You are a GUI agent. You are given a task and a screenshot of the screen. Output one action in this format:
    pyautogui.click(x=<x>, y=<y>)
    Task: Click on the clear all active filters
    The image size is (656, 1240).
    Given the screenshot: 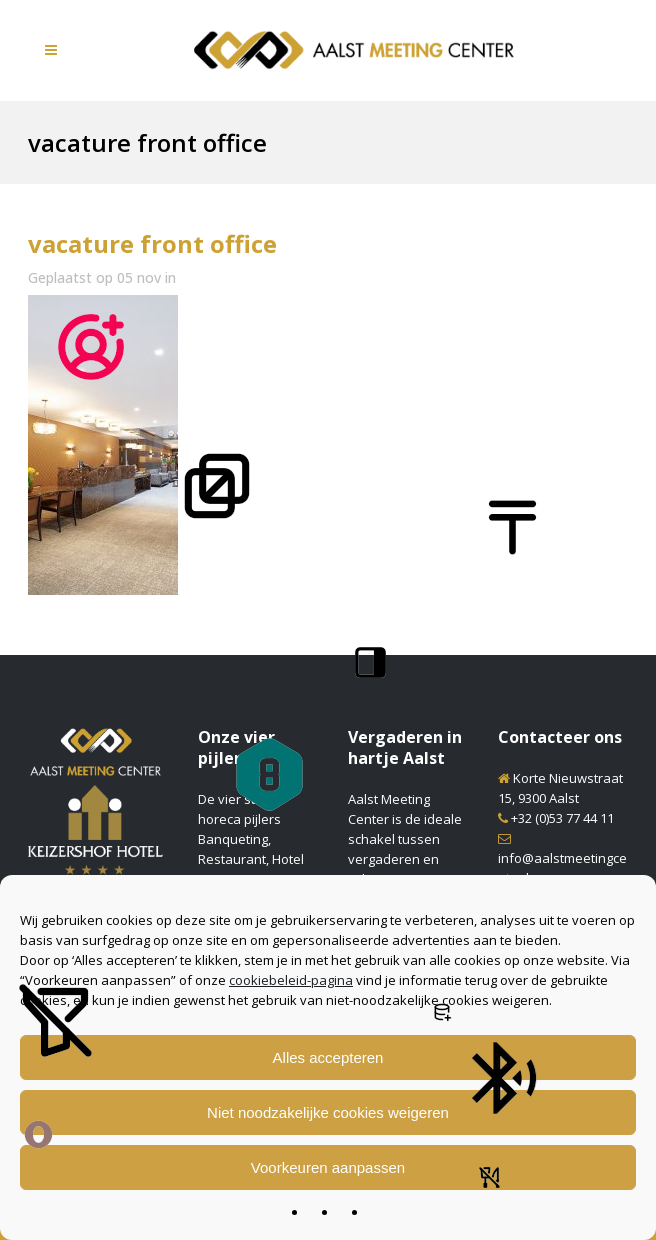 What is the action you would take?
    pyautogui.click(x=55, y=1020)
    